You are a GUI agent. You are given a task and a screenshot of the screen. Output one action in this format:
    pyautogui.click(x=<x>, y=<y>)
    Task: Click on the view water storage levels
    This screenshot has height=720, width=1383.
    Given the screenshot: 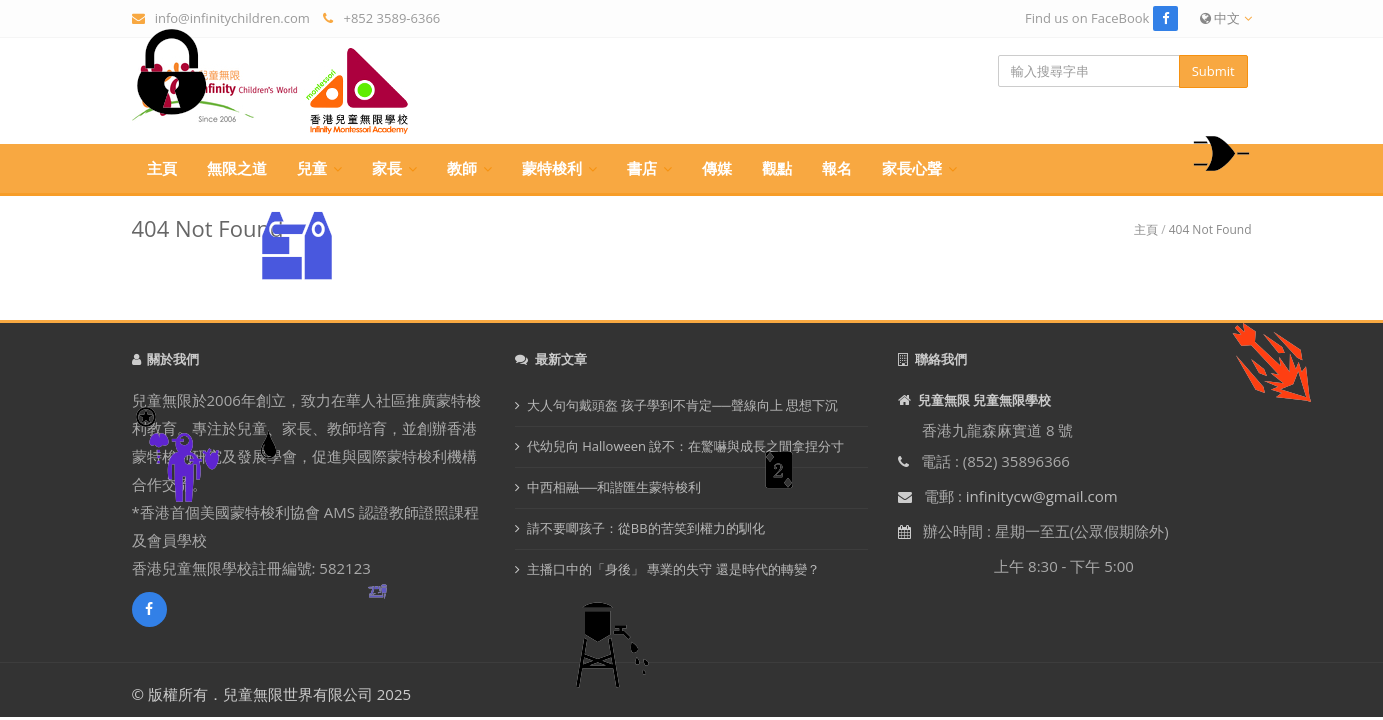 What is the action you would take?
    pyautogui.click(x=615, y=644)
    